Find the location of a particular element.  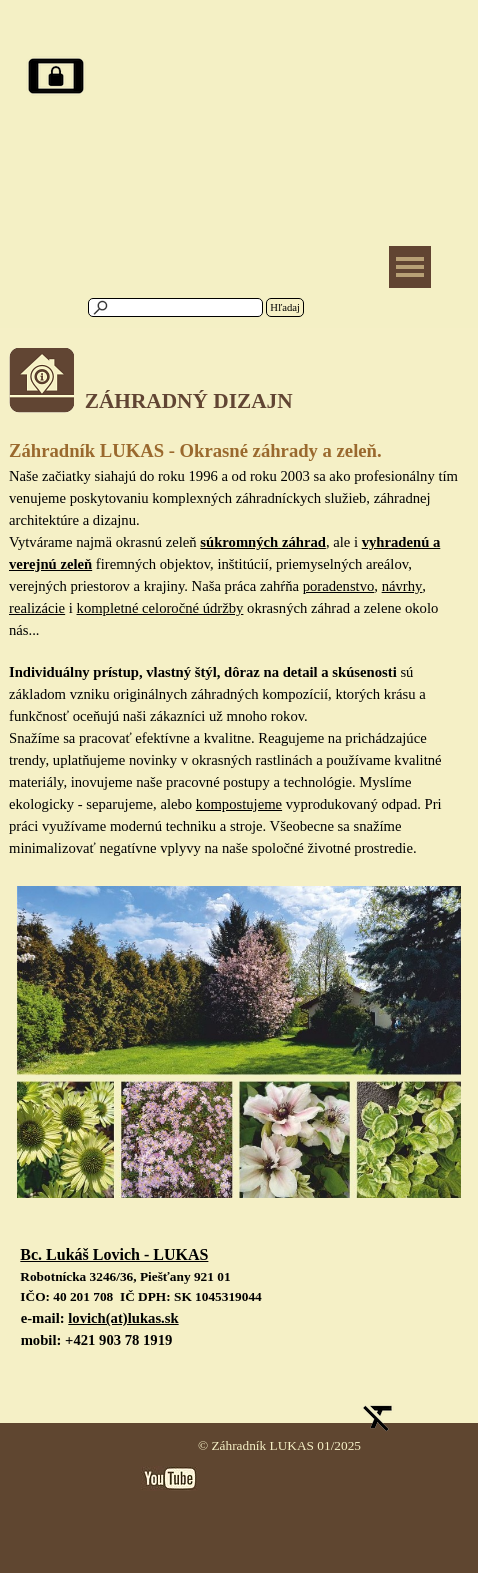

lock screen in landscape orientation is located at coordinates (56, 76).